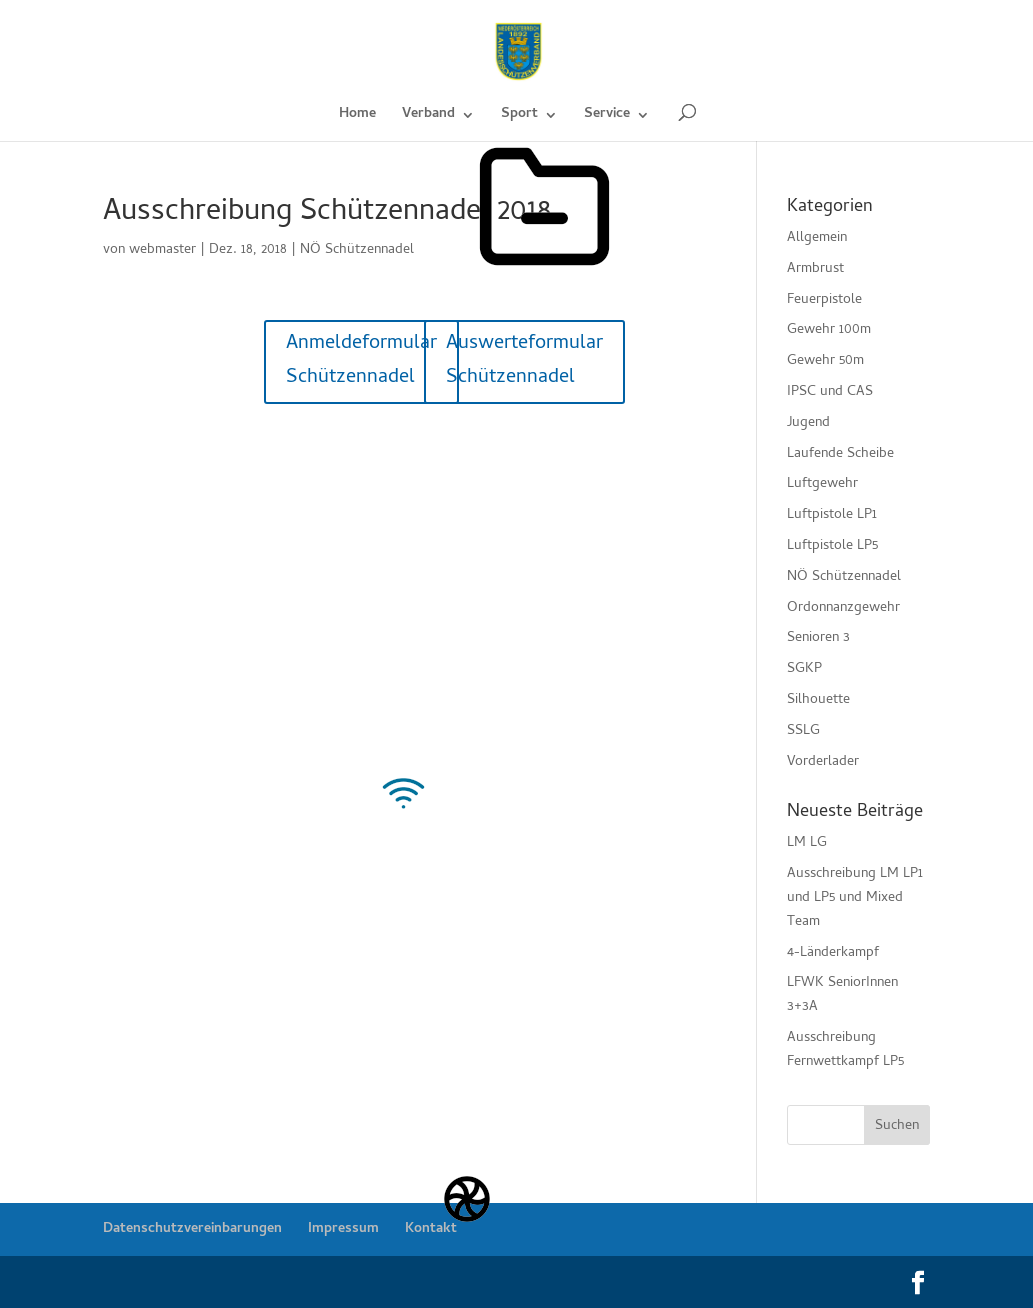 This screenshot has height=1308, width=1033. I want to click on remove a folder, so click(544, 206).